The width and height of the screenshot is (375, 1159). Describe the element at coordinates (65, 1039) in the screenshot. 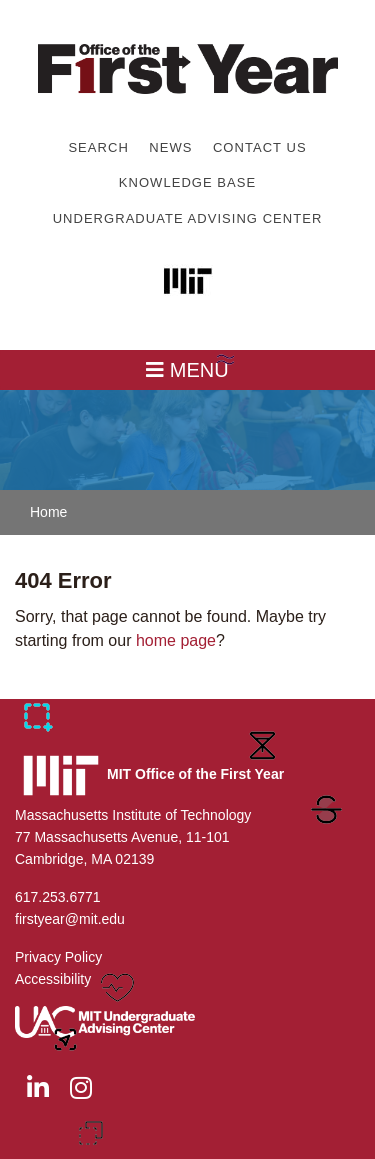

I see `scan to detect current location` at that location.